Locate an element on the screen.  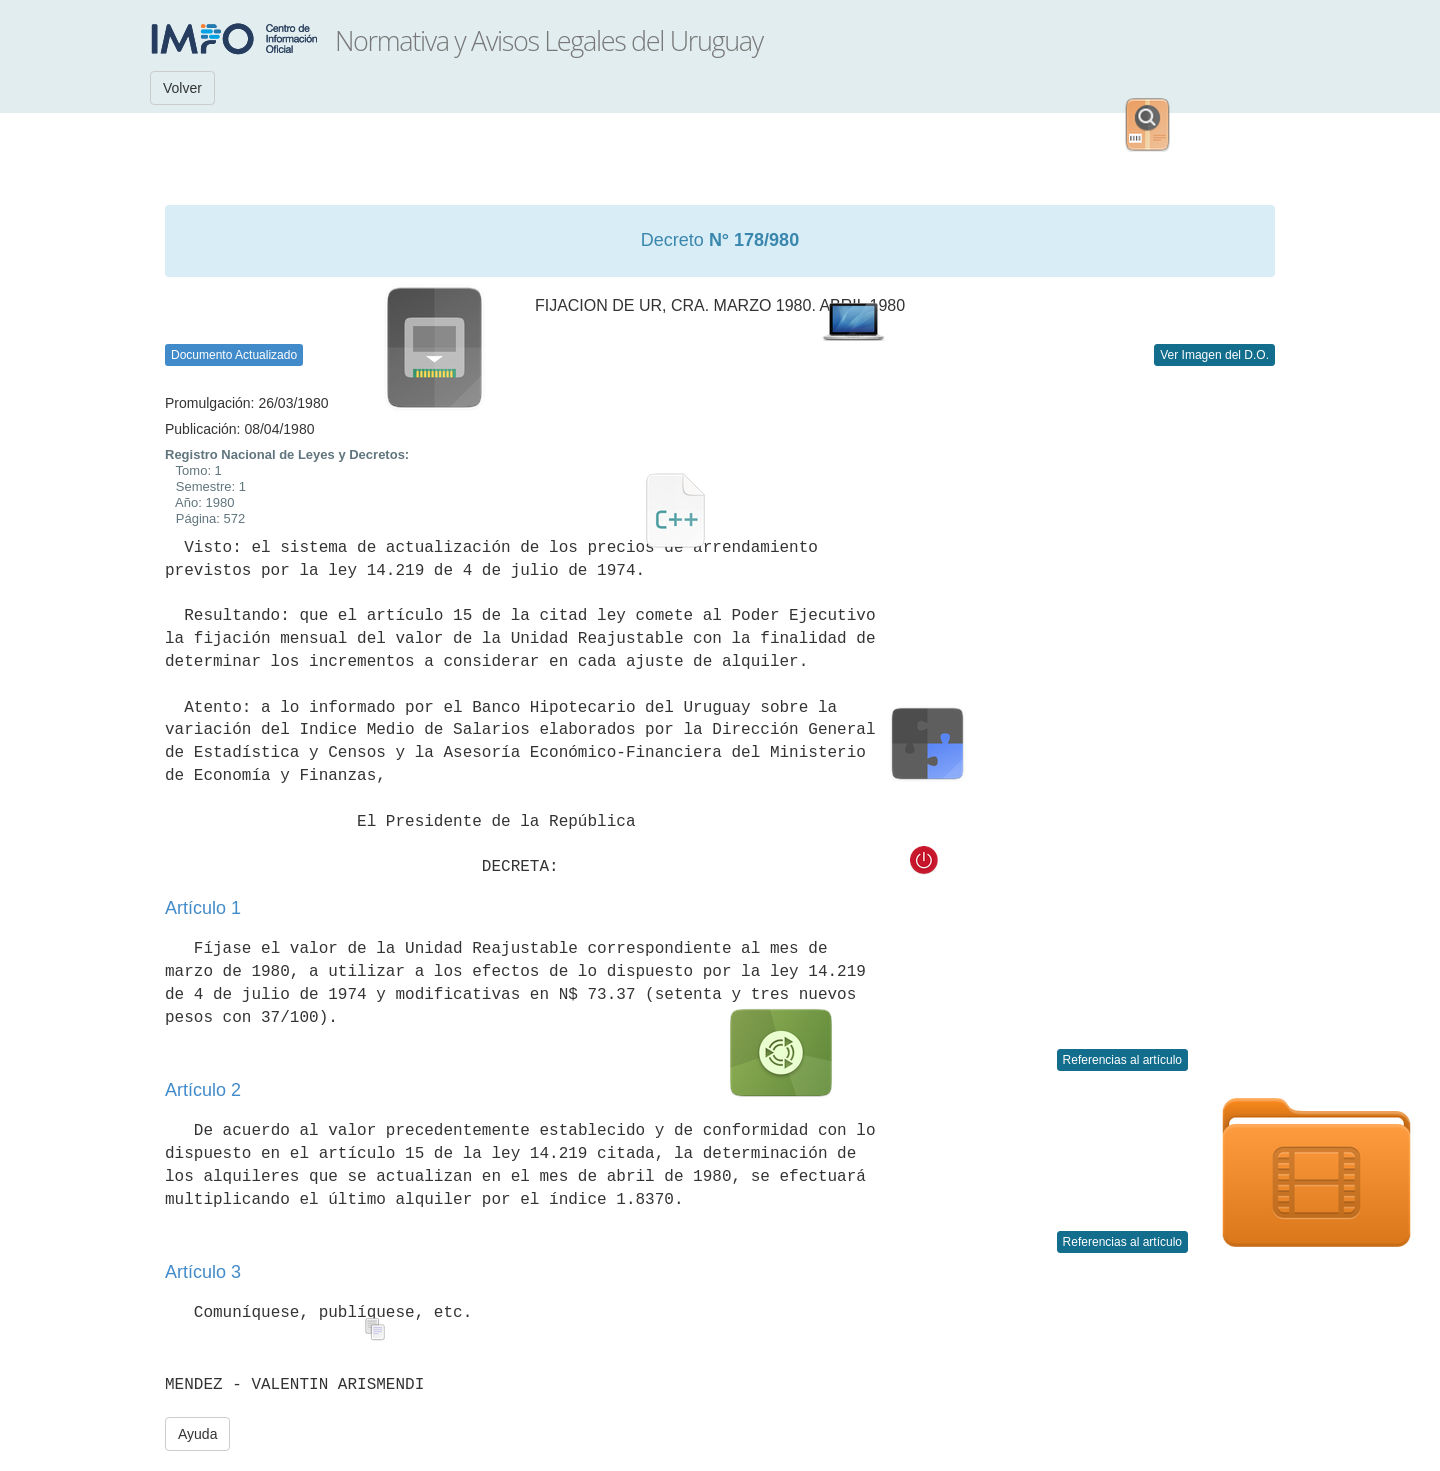
resolving package dependencies is located at coordinates (1147, 124).